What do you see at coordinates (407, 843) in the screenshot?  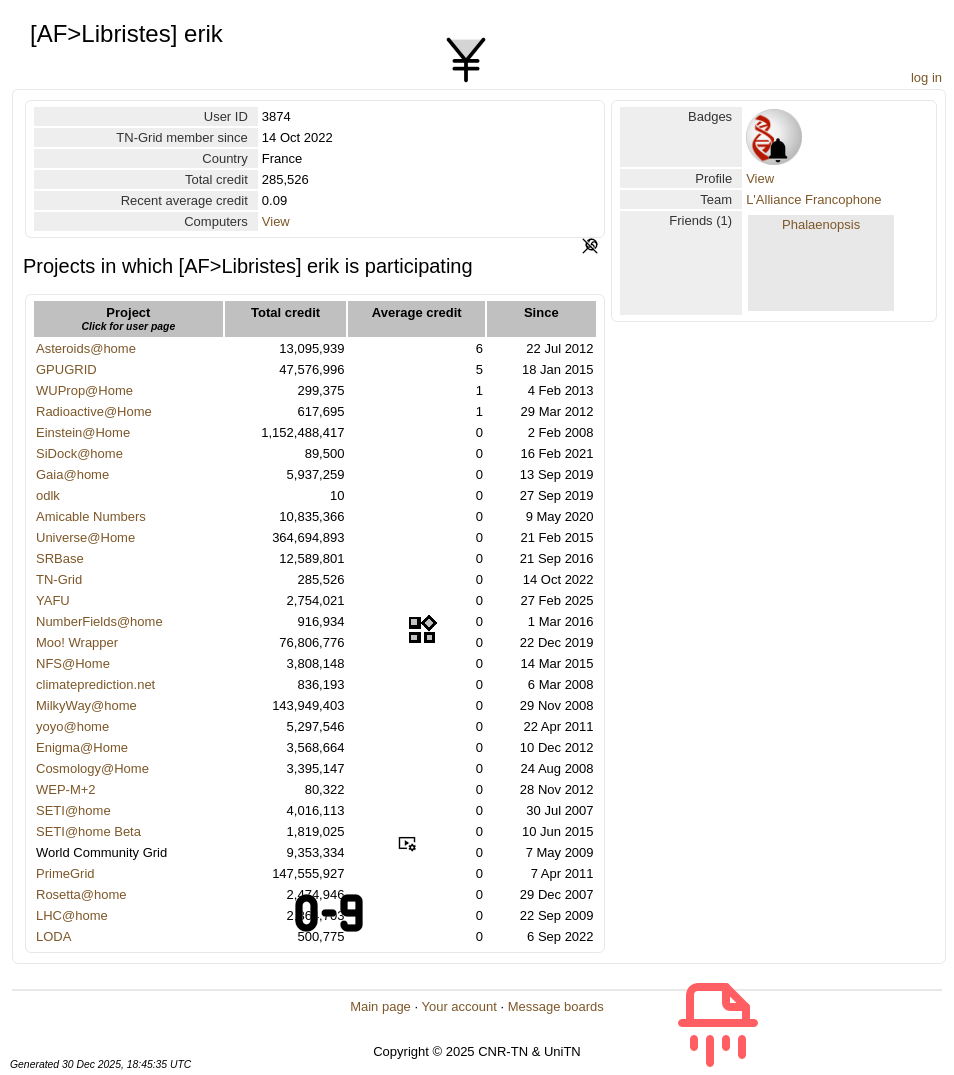 I see `adjust video playback settings` at bounding box center [407, 843].